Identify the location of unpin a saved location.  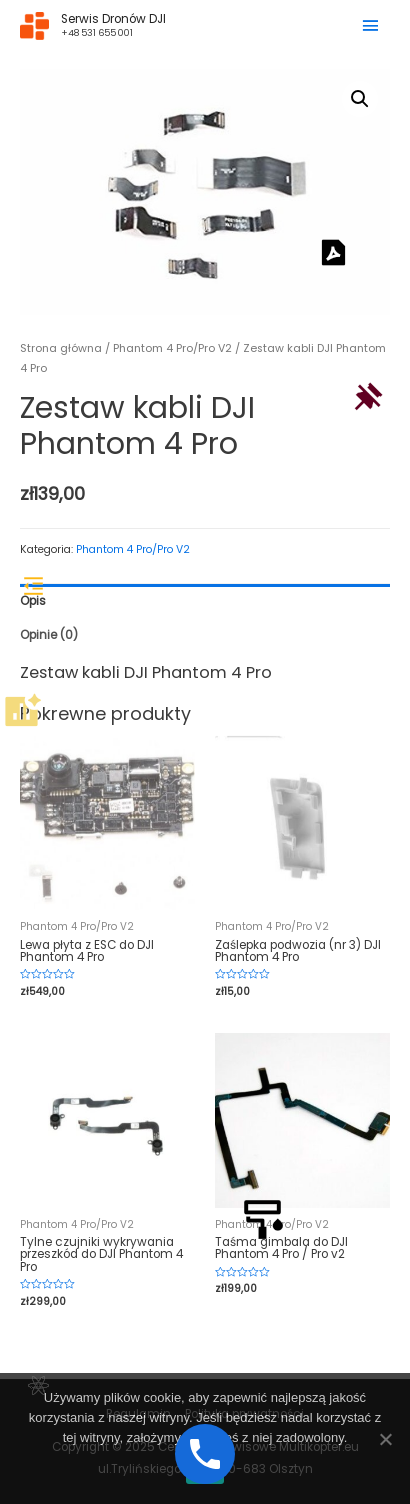
(367, 397).